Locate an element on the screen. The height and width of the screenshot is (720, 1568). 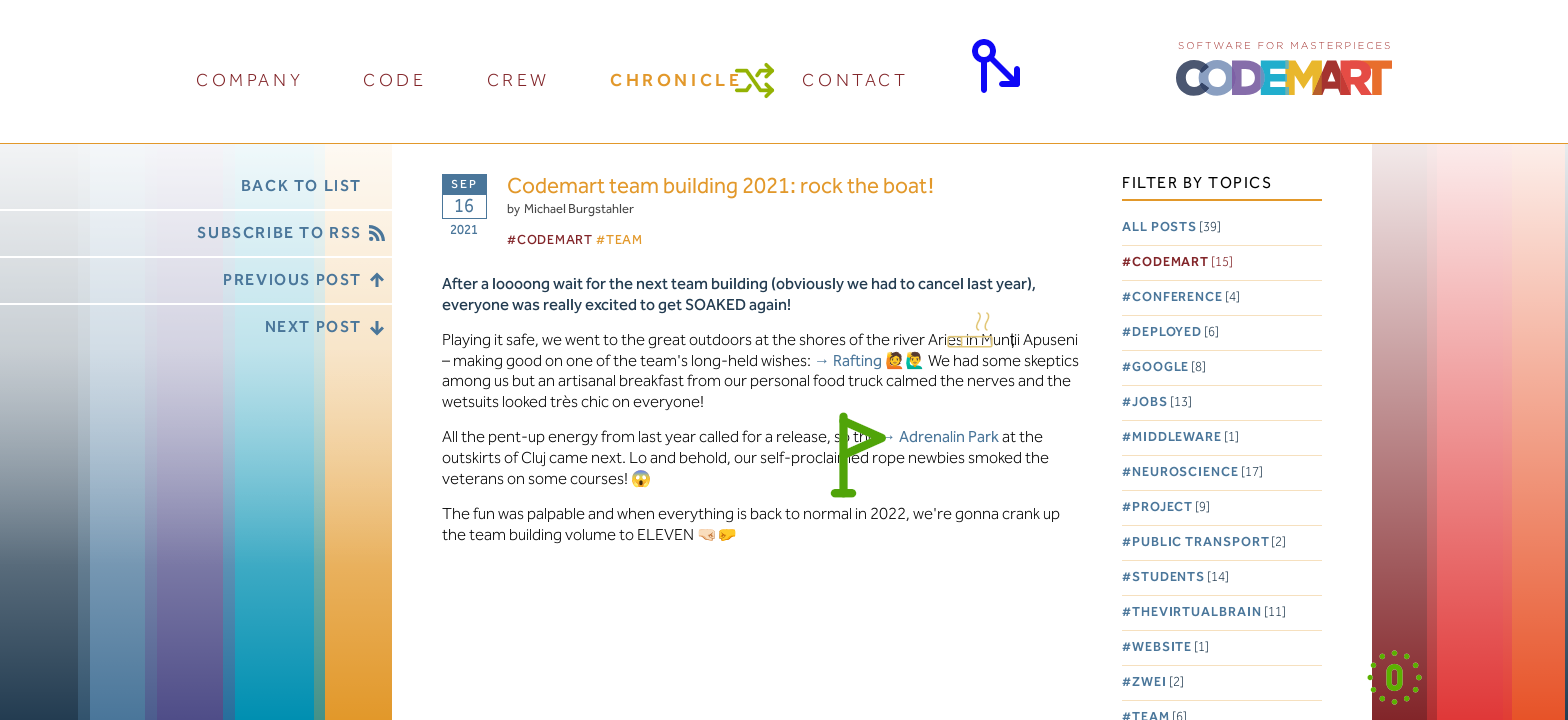
flag or mark an item for follow-up is located at coordinates (852, 455).